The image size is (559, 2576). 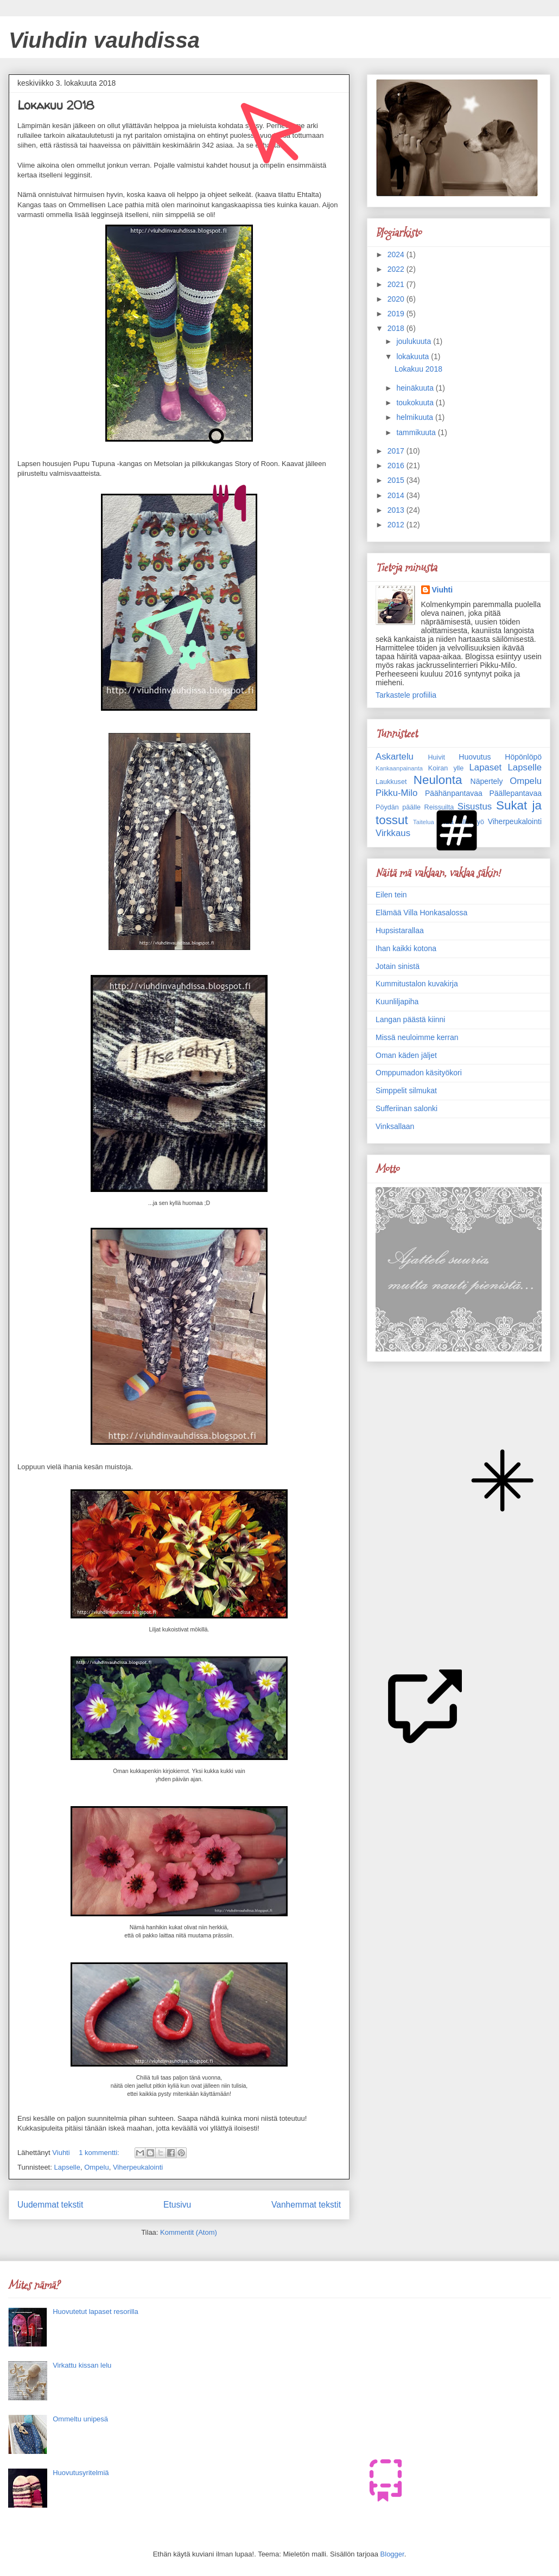 What do you see at coordinates (422, 1704) in the screenshot?
I see `view cross-referenced issues or pull requests` at bounding box center [422, 1704].